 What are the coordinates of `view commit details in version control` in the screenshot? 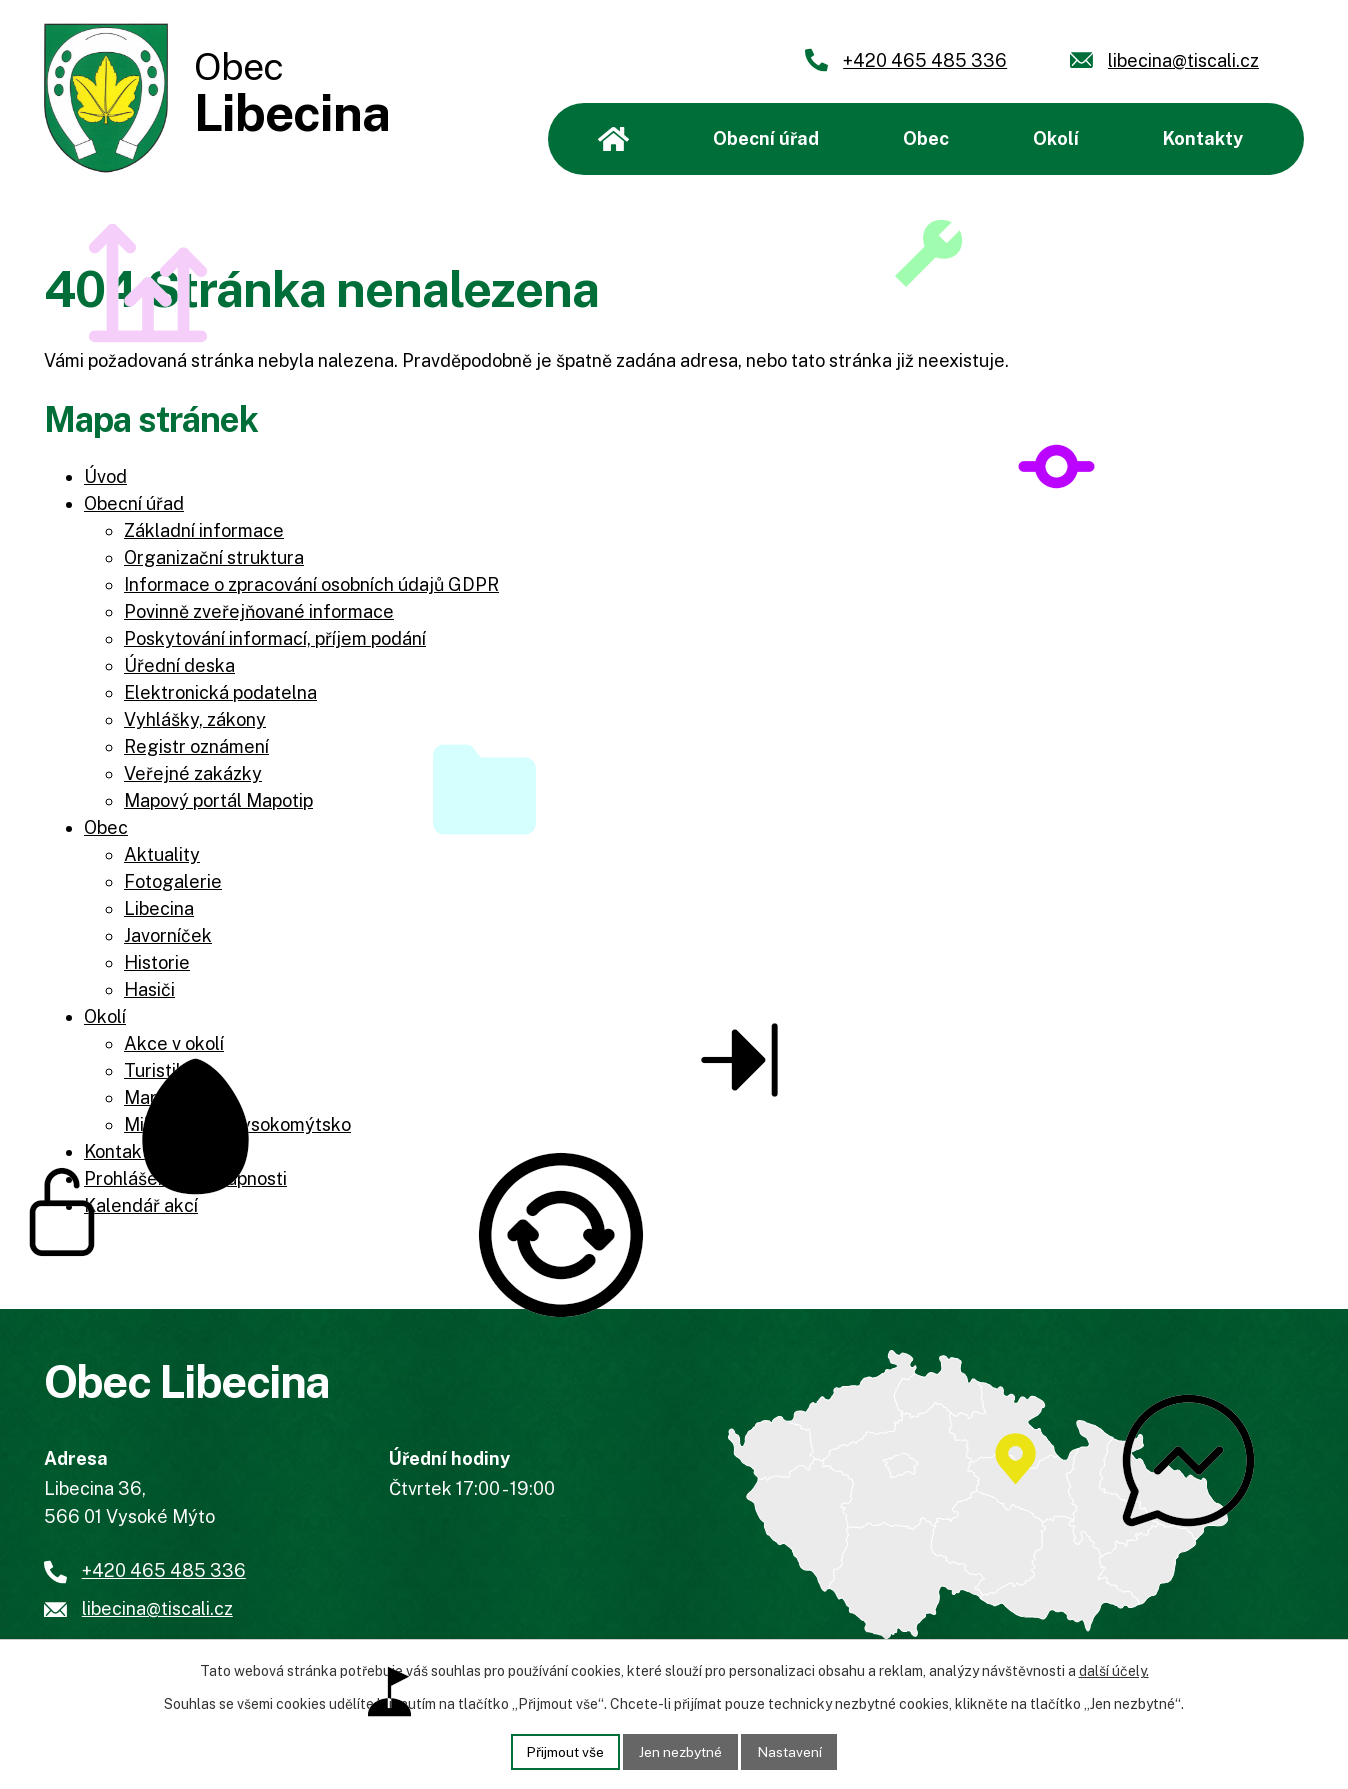 It's located at (1056, 466).